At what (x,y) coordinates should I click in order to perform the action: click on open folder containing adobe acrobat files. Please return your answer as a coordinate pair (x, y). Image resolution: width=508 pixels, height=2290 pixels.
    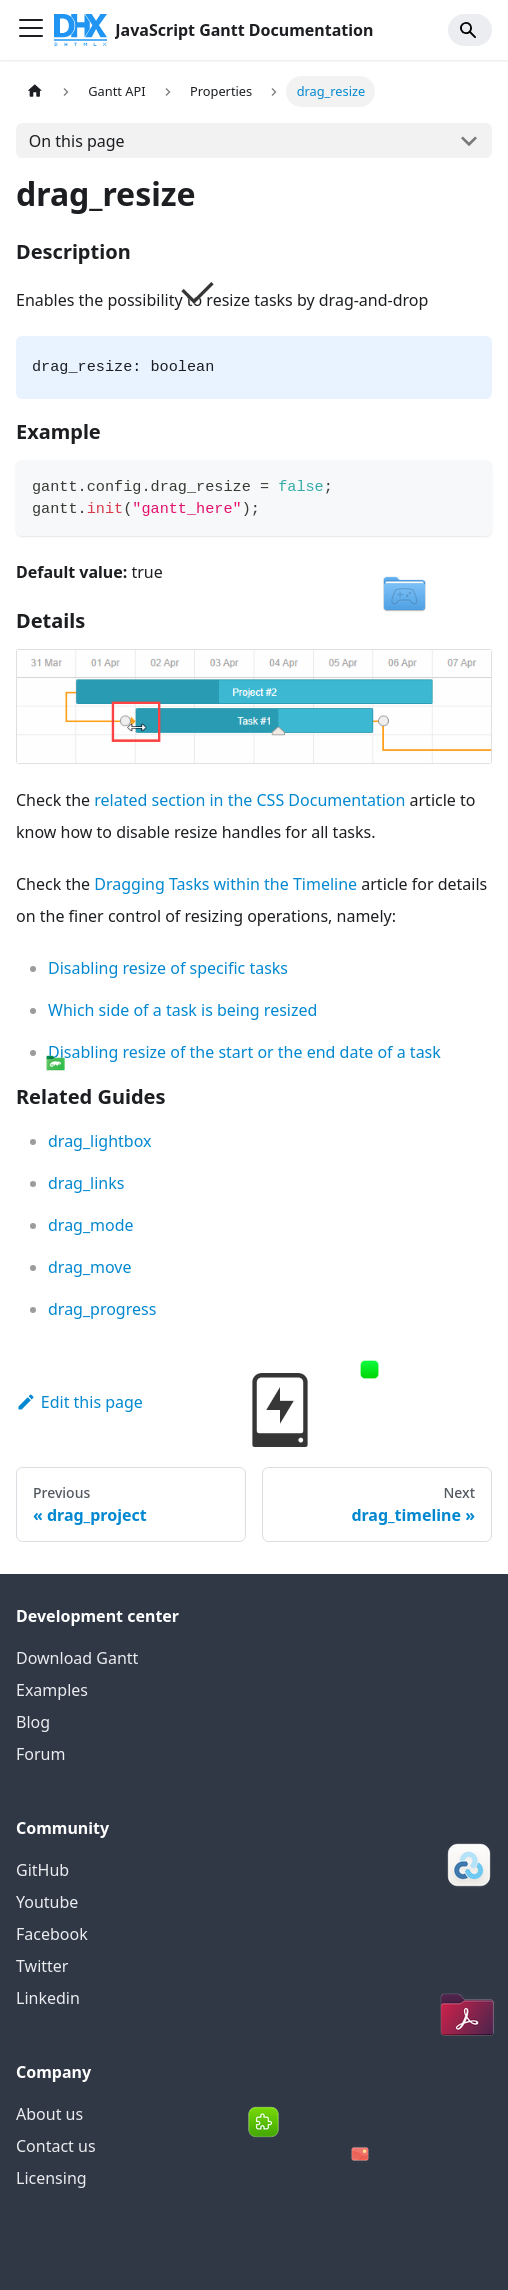
    Looking at the image, I should click on (467, 2016).